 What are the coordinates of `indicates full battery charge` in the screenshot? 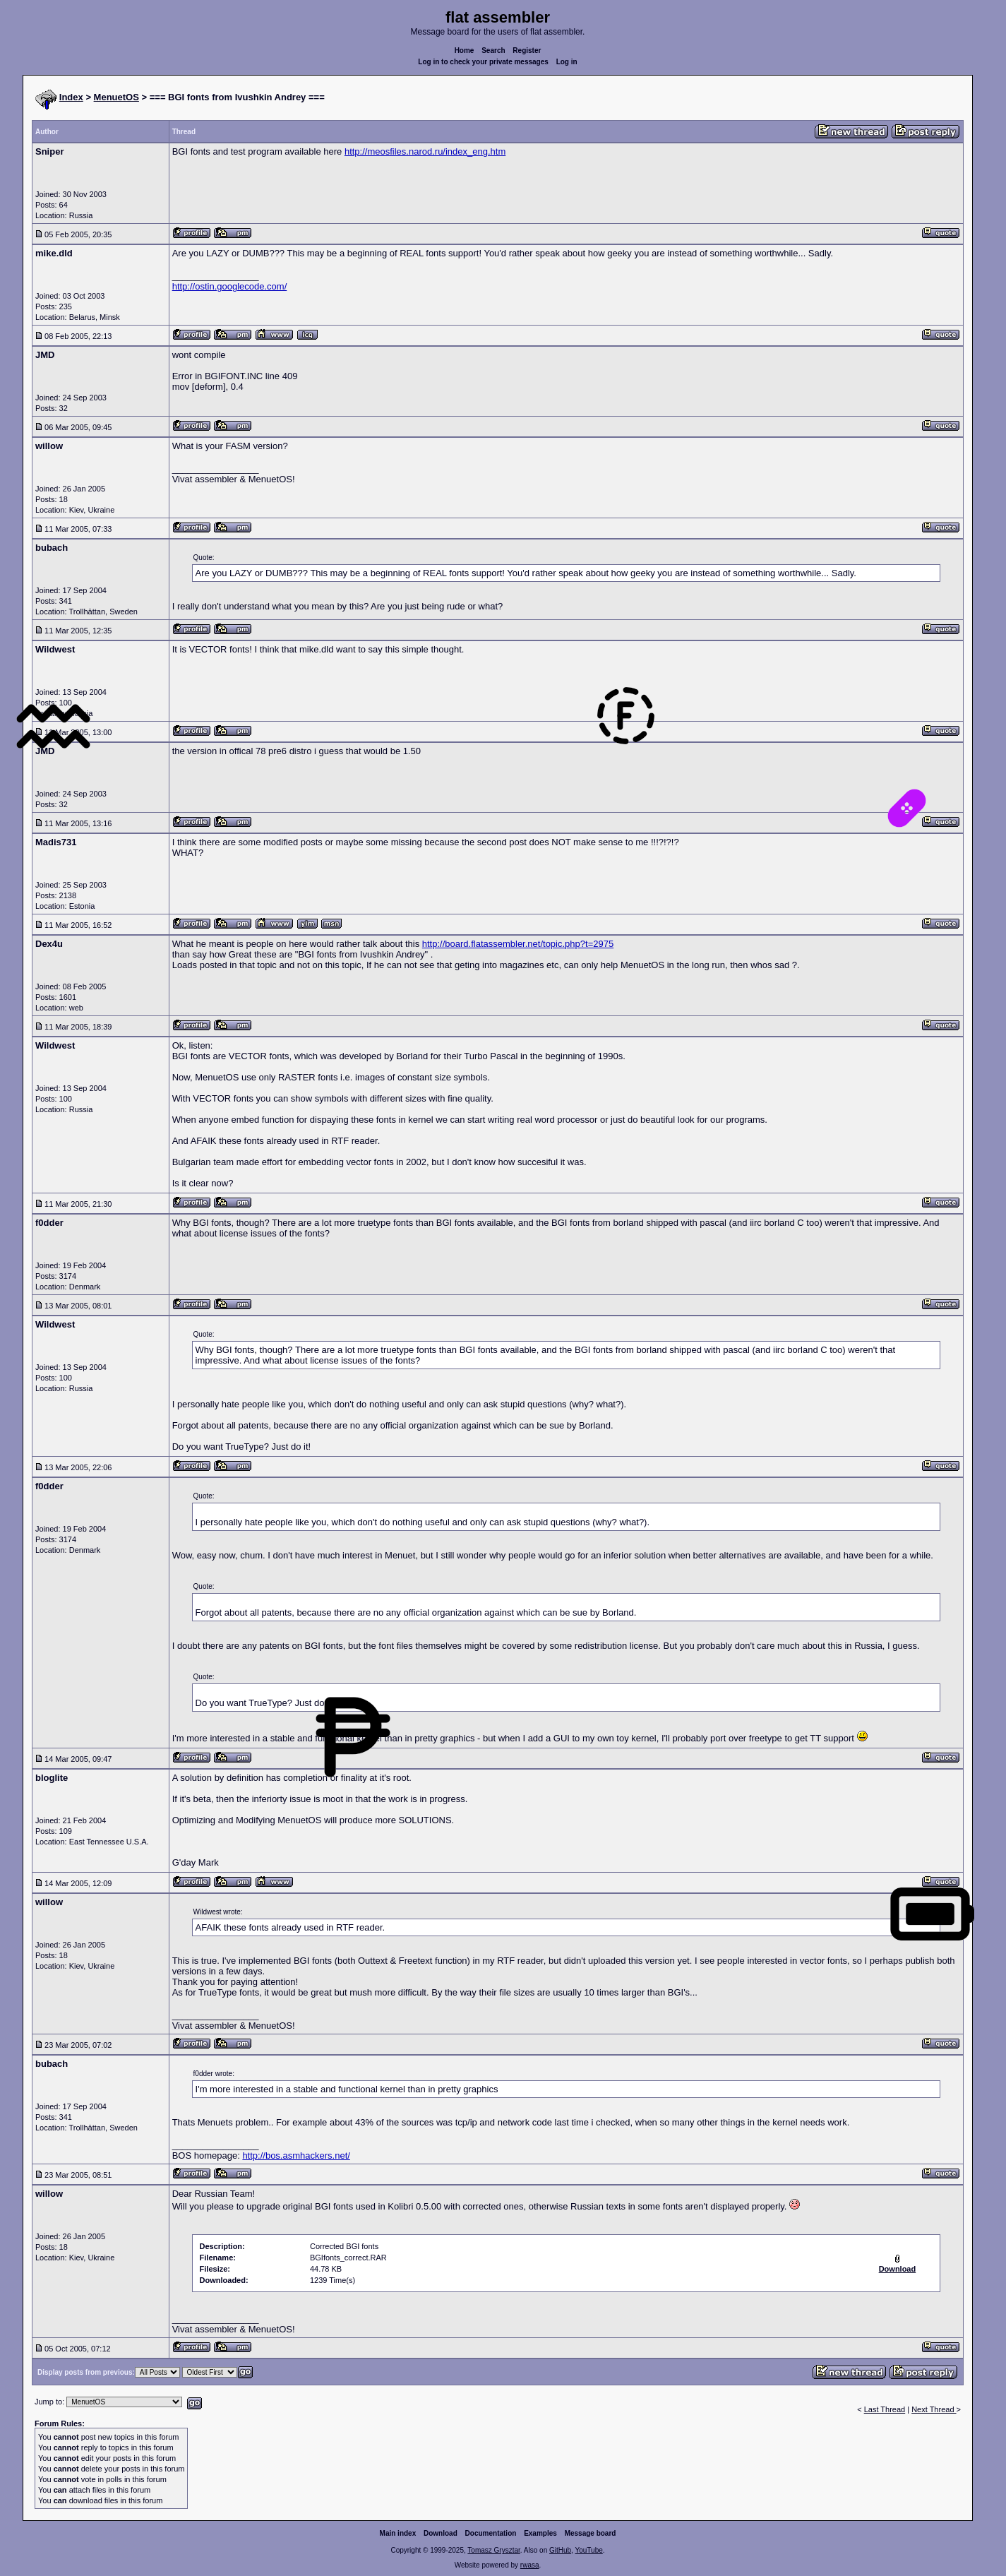 It's located at (930, 1914).